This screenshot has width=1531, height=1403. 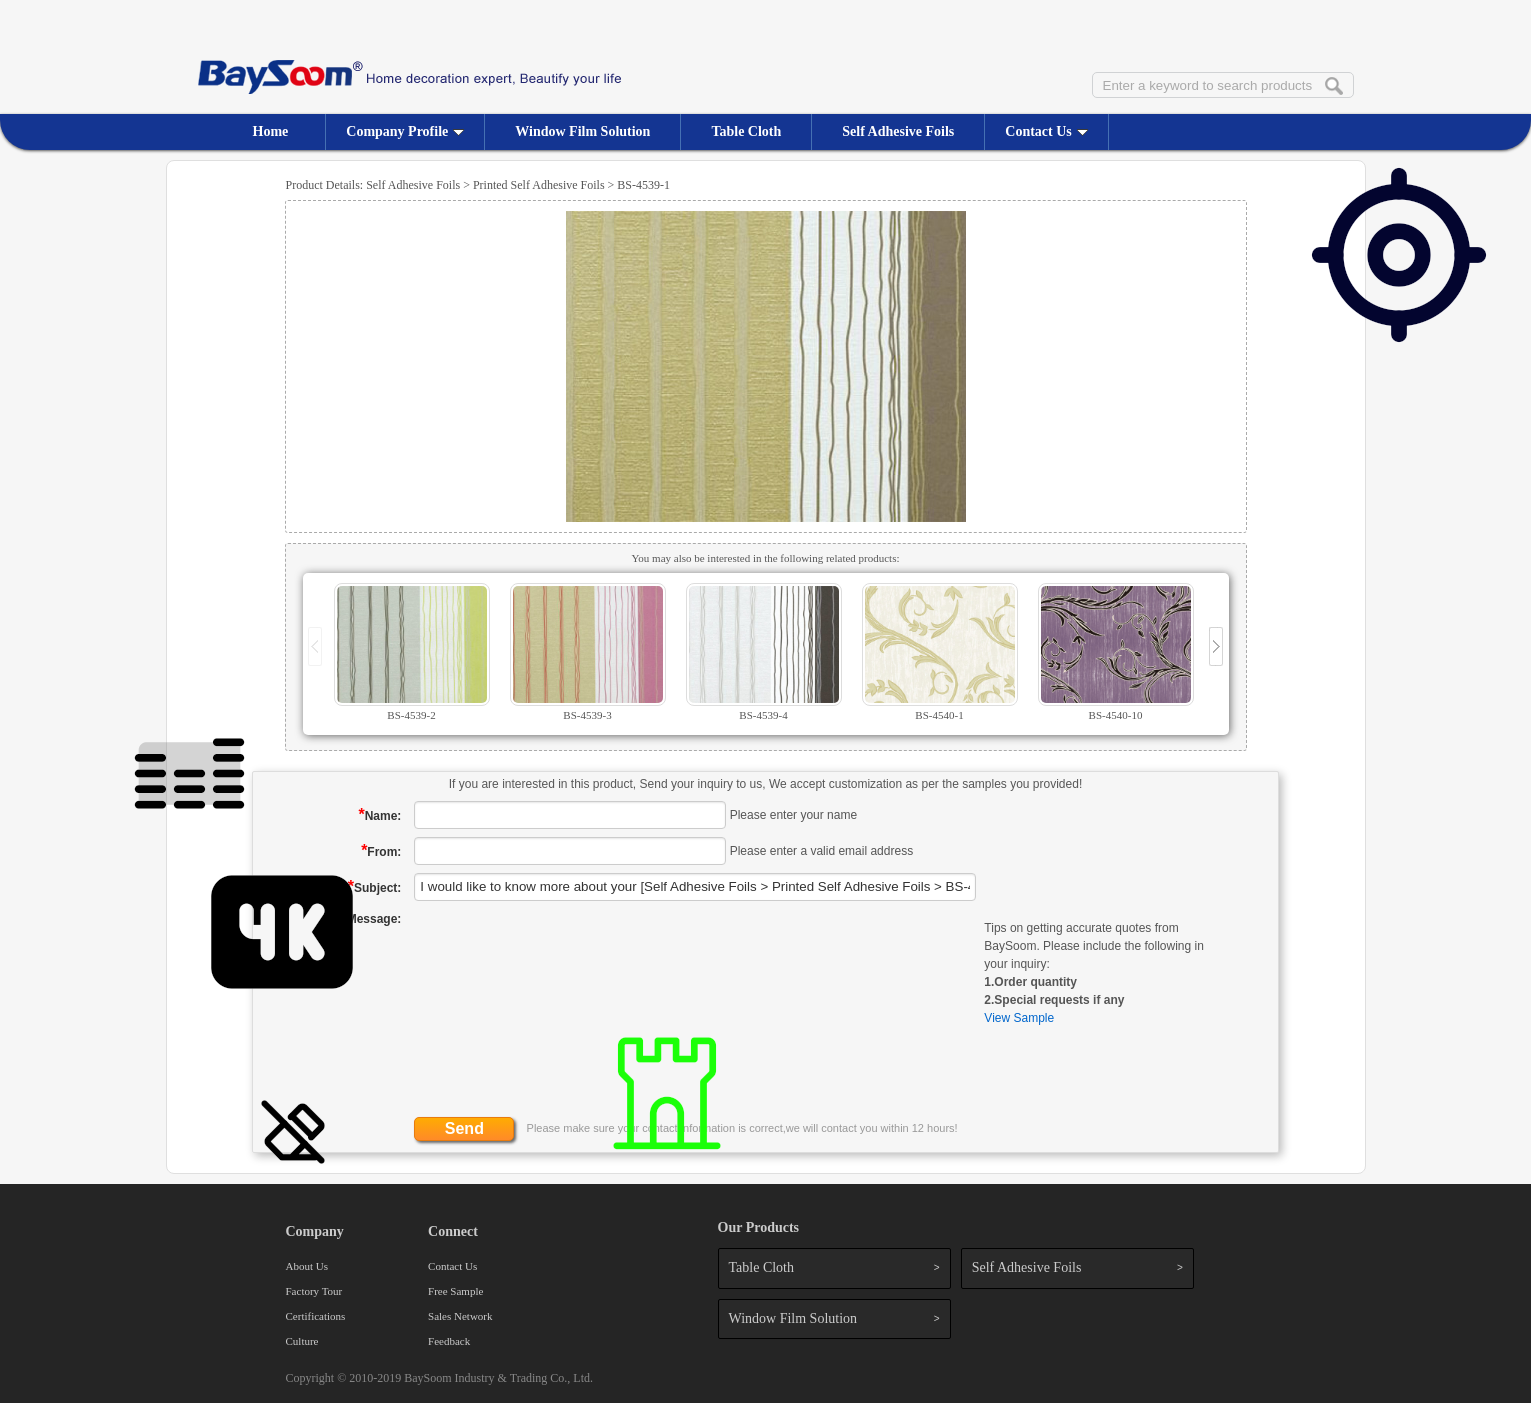 I want to click on adjust audio equalizer settings, so click(x=189, y=773).